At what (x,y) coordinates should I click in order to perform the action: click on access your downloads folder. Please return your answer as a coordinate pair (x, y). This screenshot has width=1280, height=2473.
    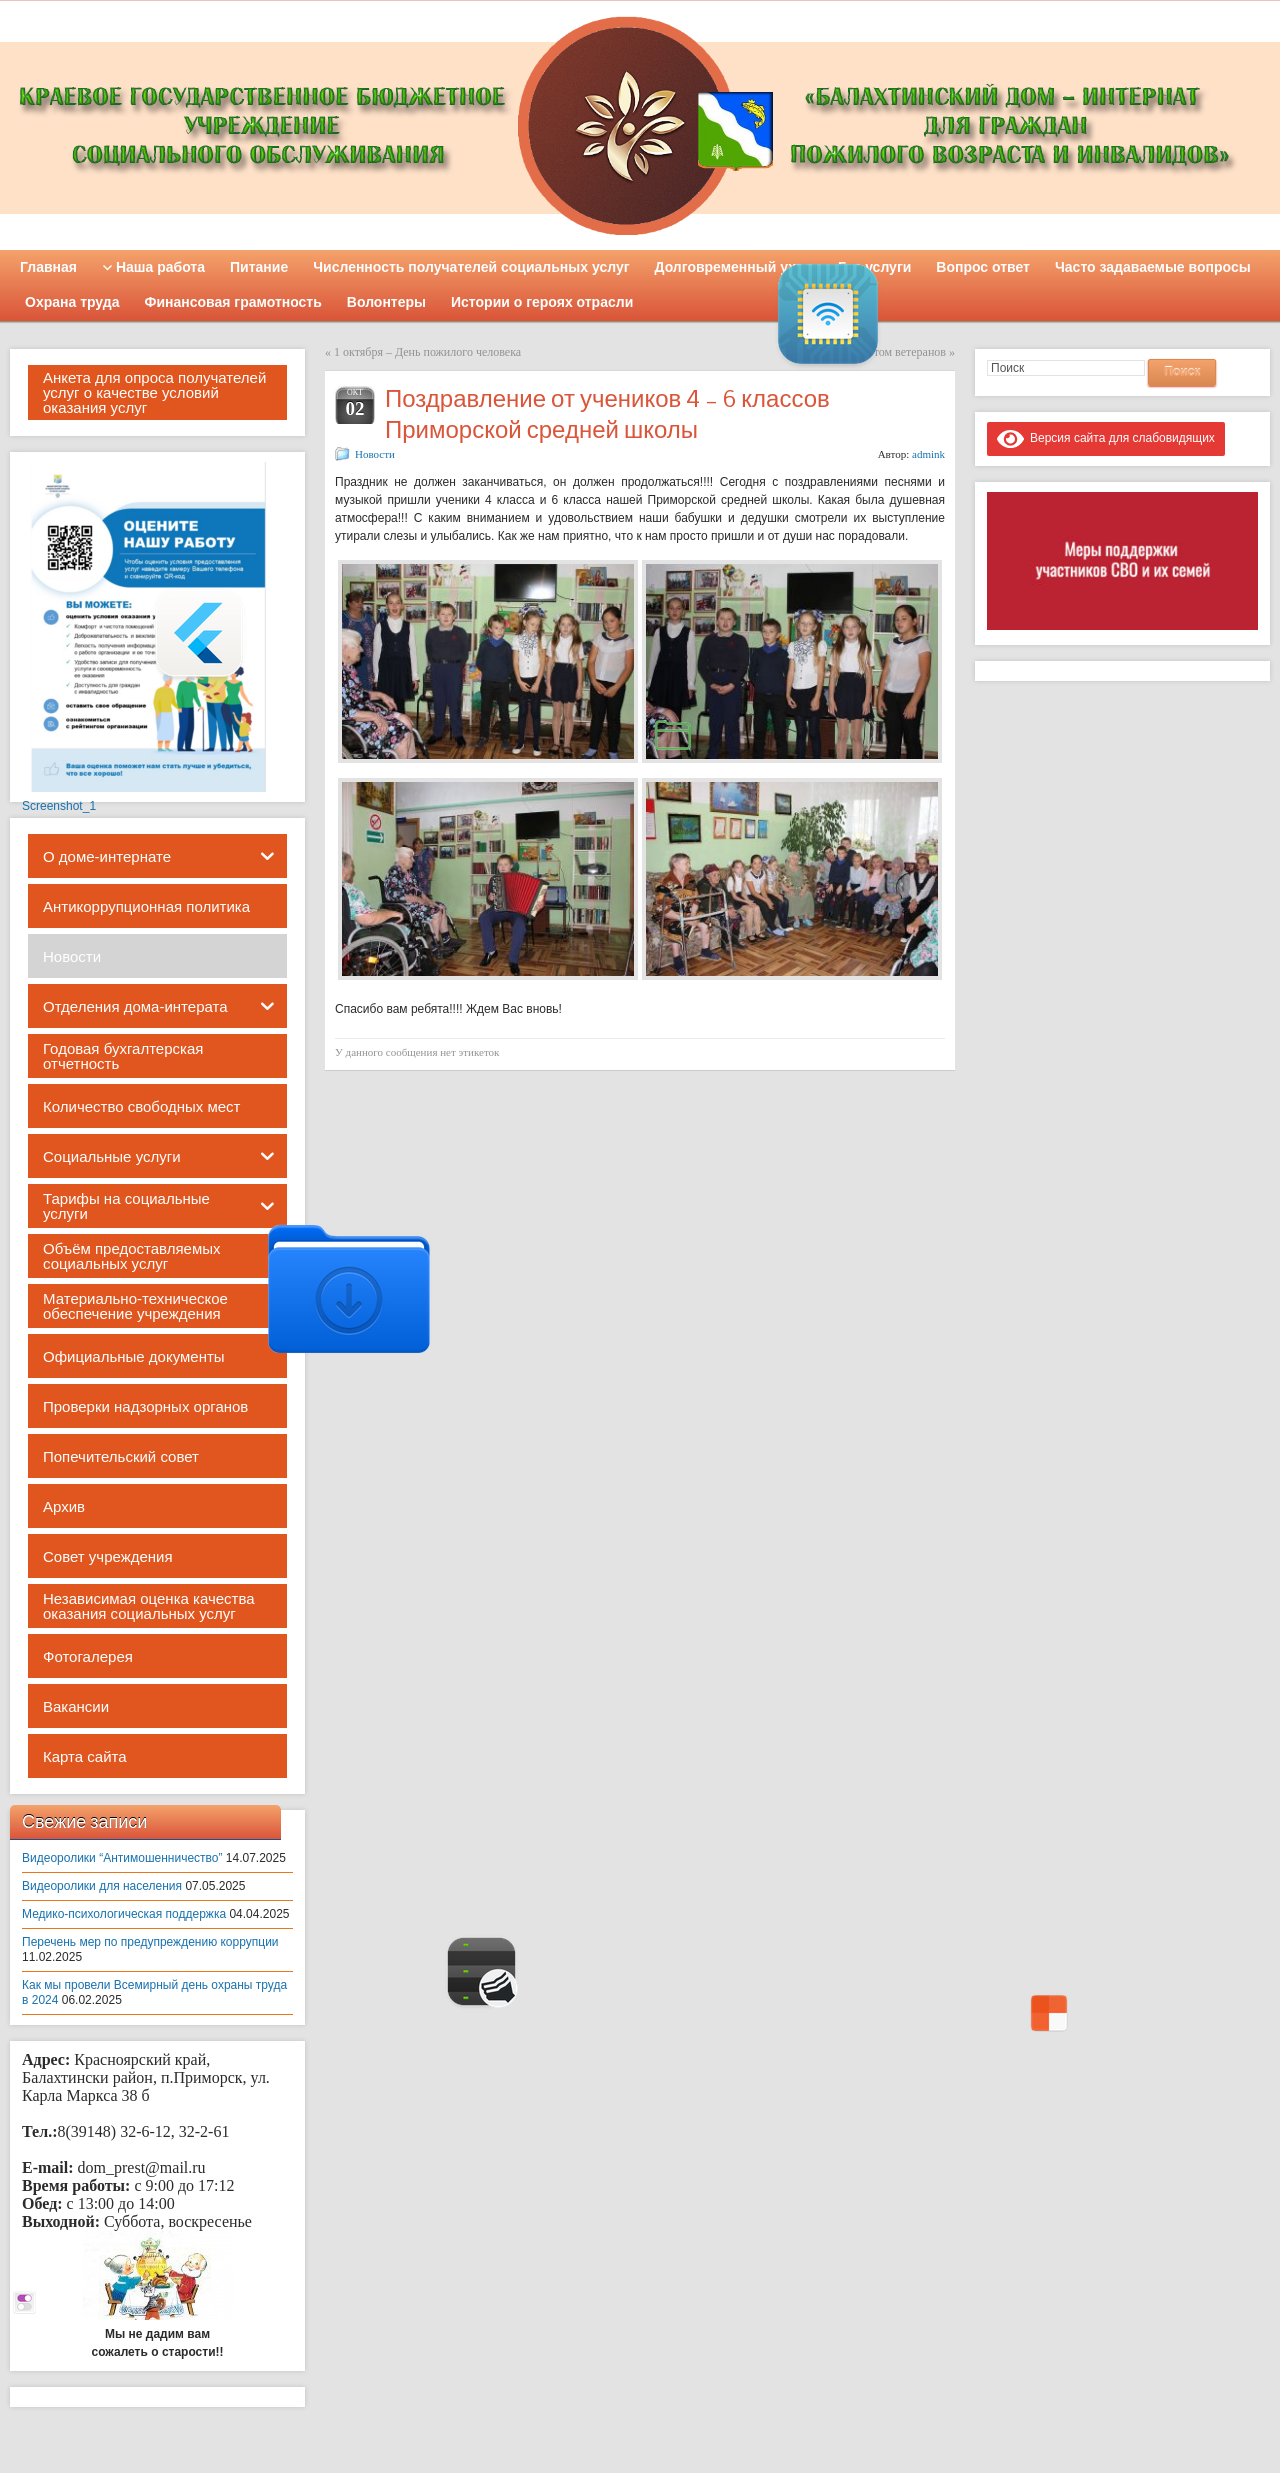
    Looking at the image, I should click on (349, 1289).